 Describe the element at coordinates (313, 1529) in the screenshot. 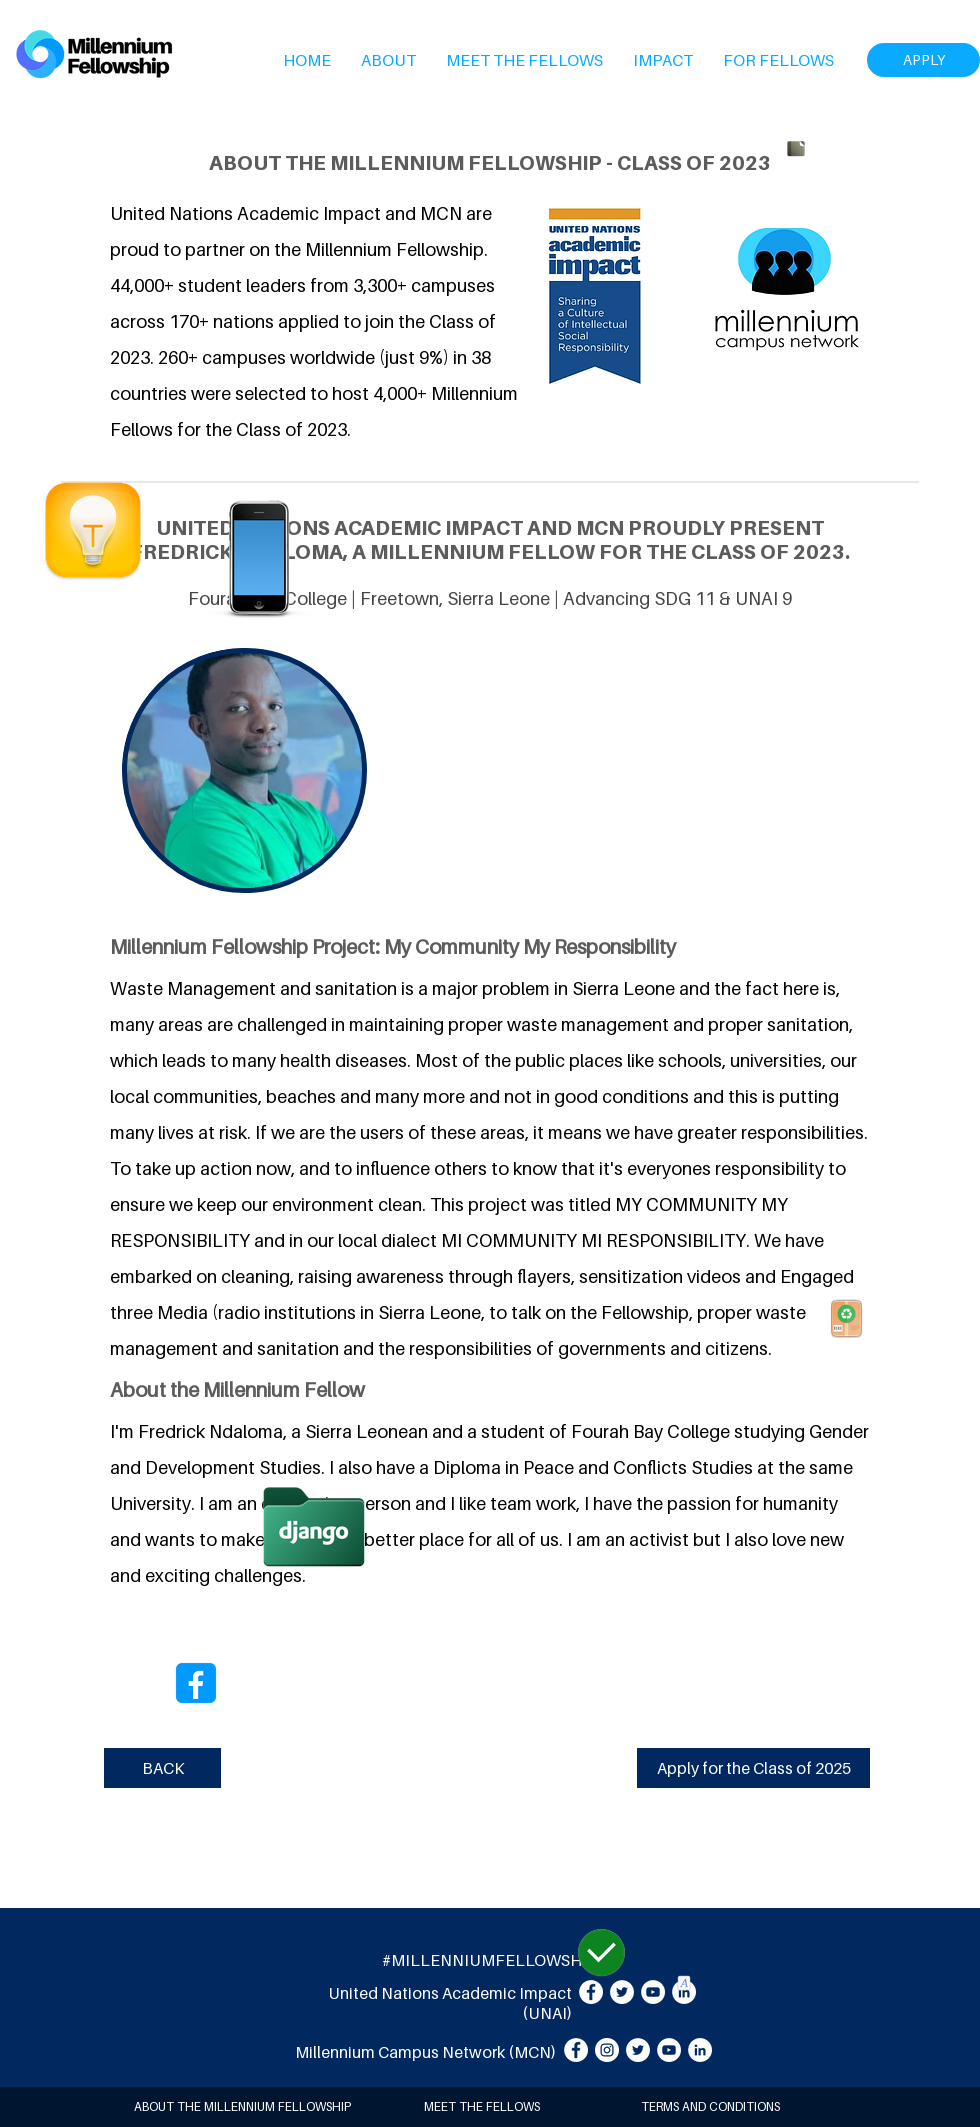

I see `open django project folder` at that location.